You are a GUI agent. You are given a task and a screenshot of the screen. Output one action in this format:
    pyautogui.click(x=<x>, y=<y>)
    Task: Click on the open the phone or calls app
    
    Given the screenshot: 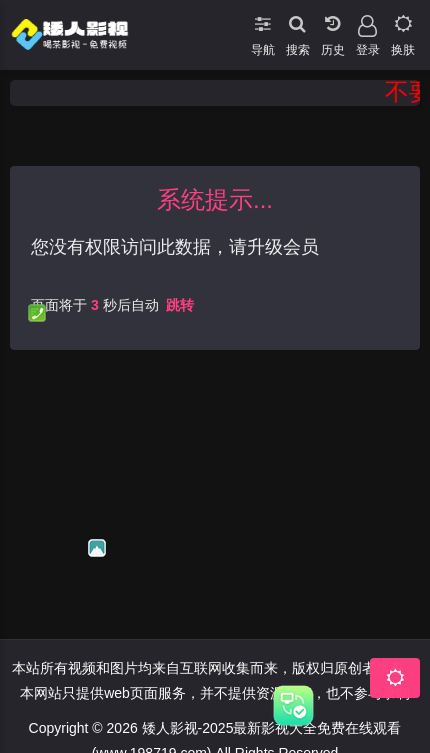 What is the action you would take?
    pyautogui.click(x=37, y=313)
    